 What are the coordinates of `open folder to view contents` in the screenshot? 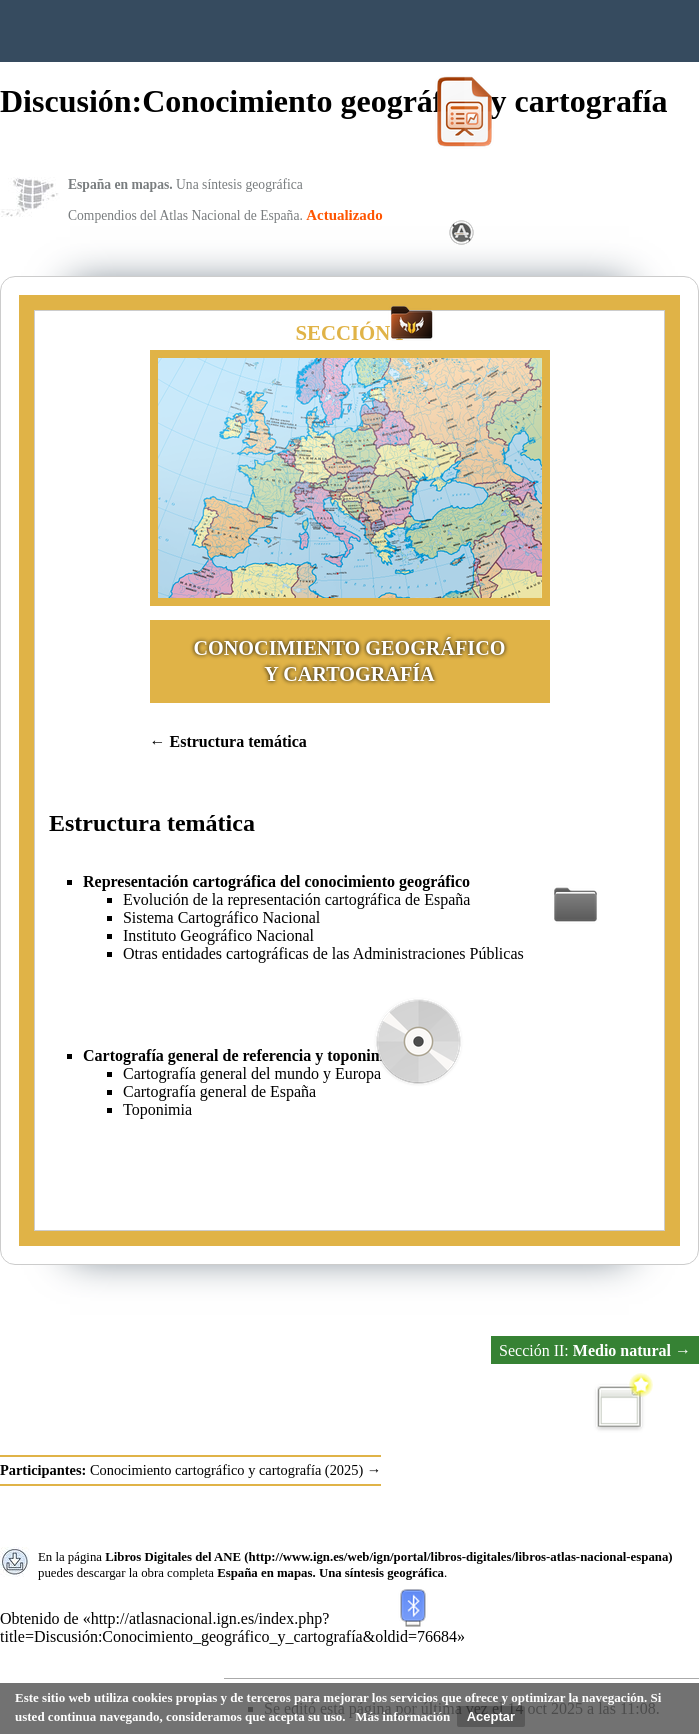 It's located at (575, 904).